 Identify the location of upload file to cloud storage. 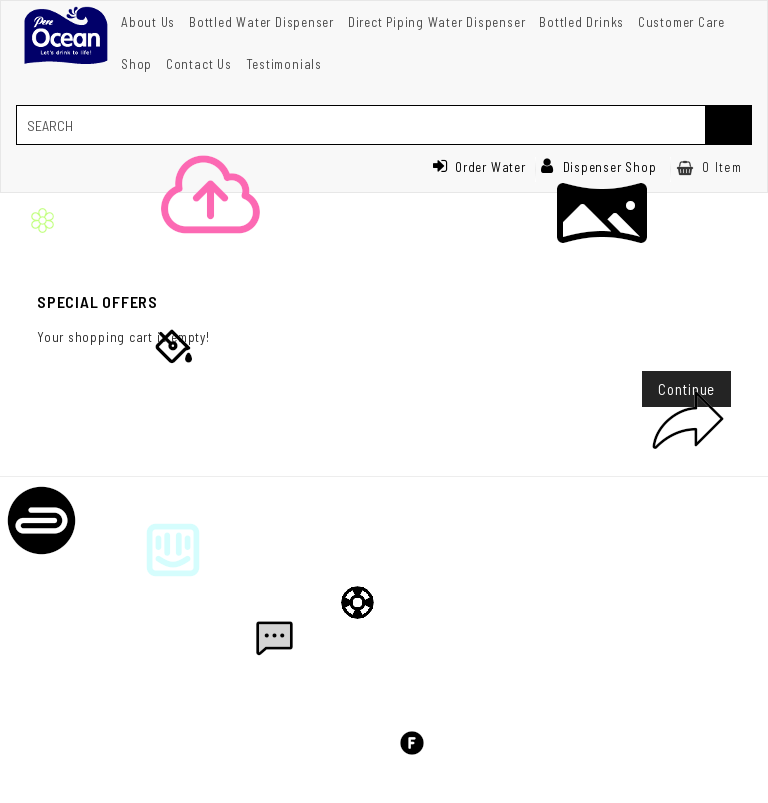
(210, 194).